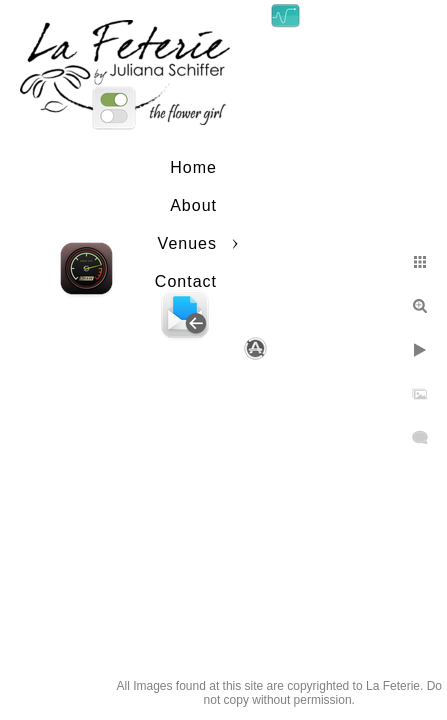  What do you see at coordinates (255, 348) in the screenshot?
I see `open the software updater application` at bounding box center [255, 348].